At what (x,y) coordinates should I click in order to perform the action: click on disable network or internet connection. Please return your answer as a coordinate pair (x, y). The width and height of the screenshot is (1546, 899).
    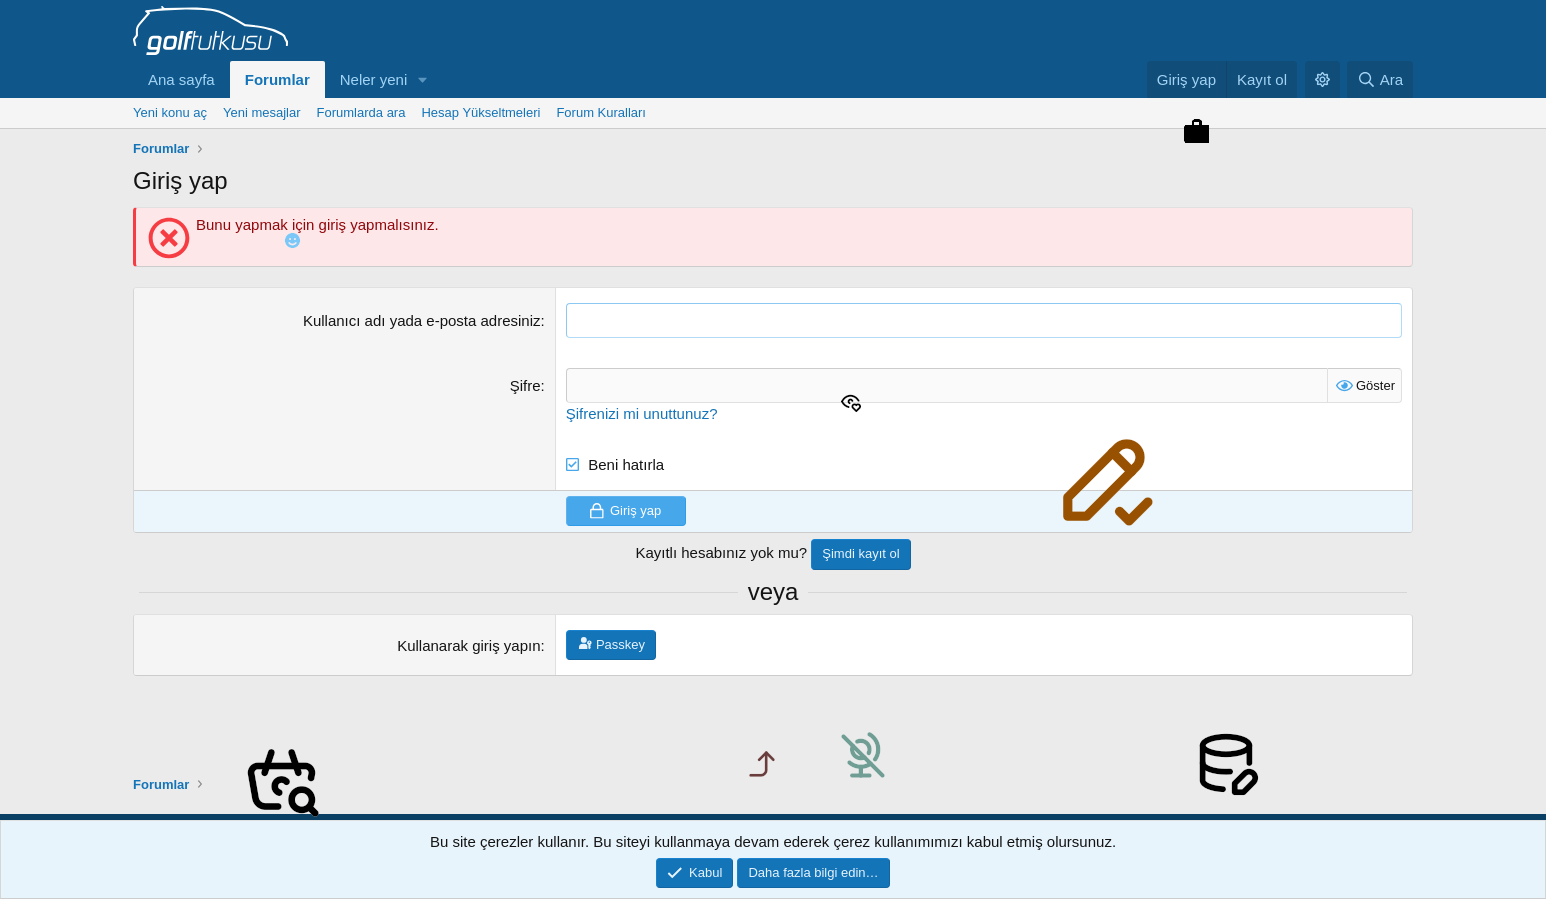
    Looking at the image, I should click on (863, 756).